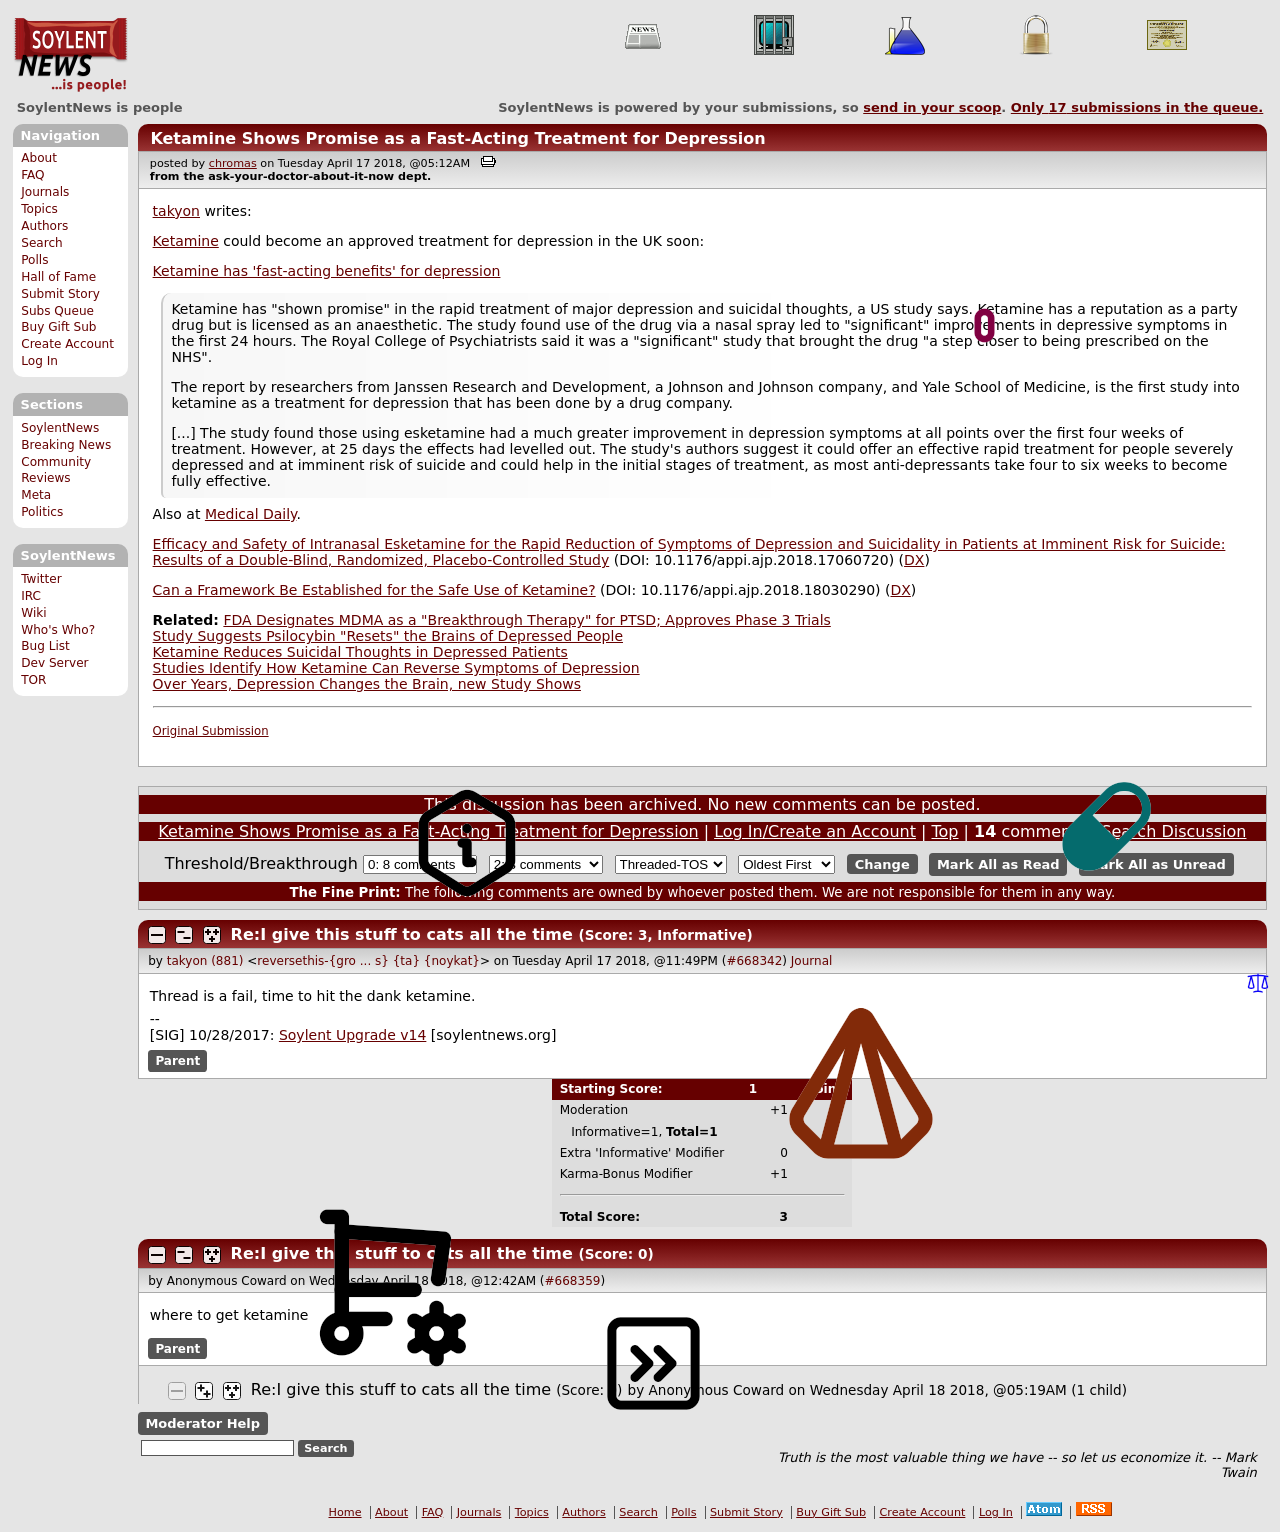 This screenshot has height=1532, width=1280. I want to click on view 3D shape or geometric object, so click(861, 1087).